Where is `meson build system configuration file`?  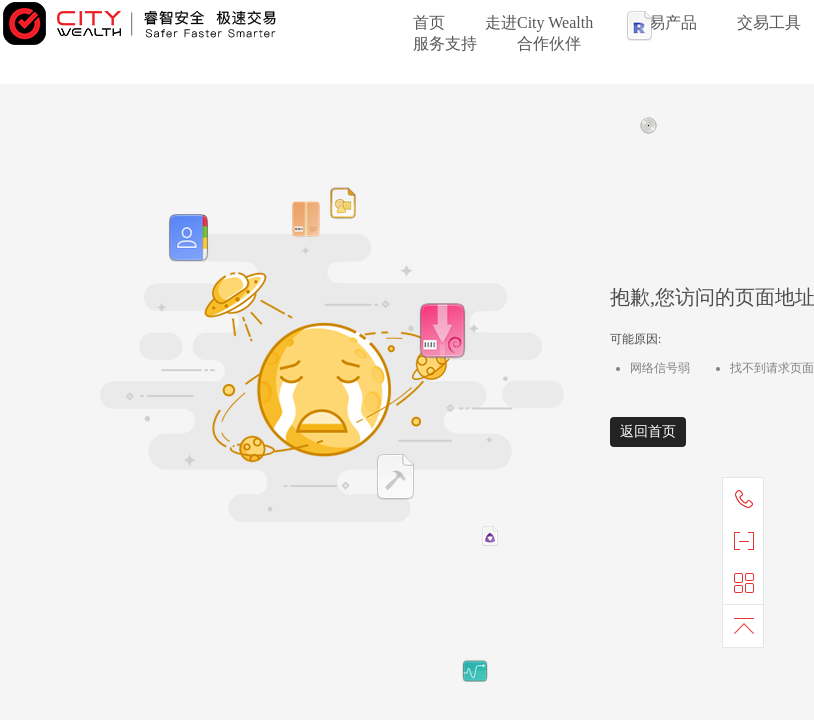
meson build system configuration file is located at coordinates (490, 536).